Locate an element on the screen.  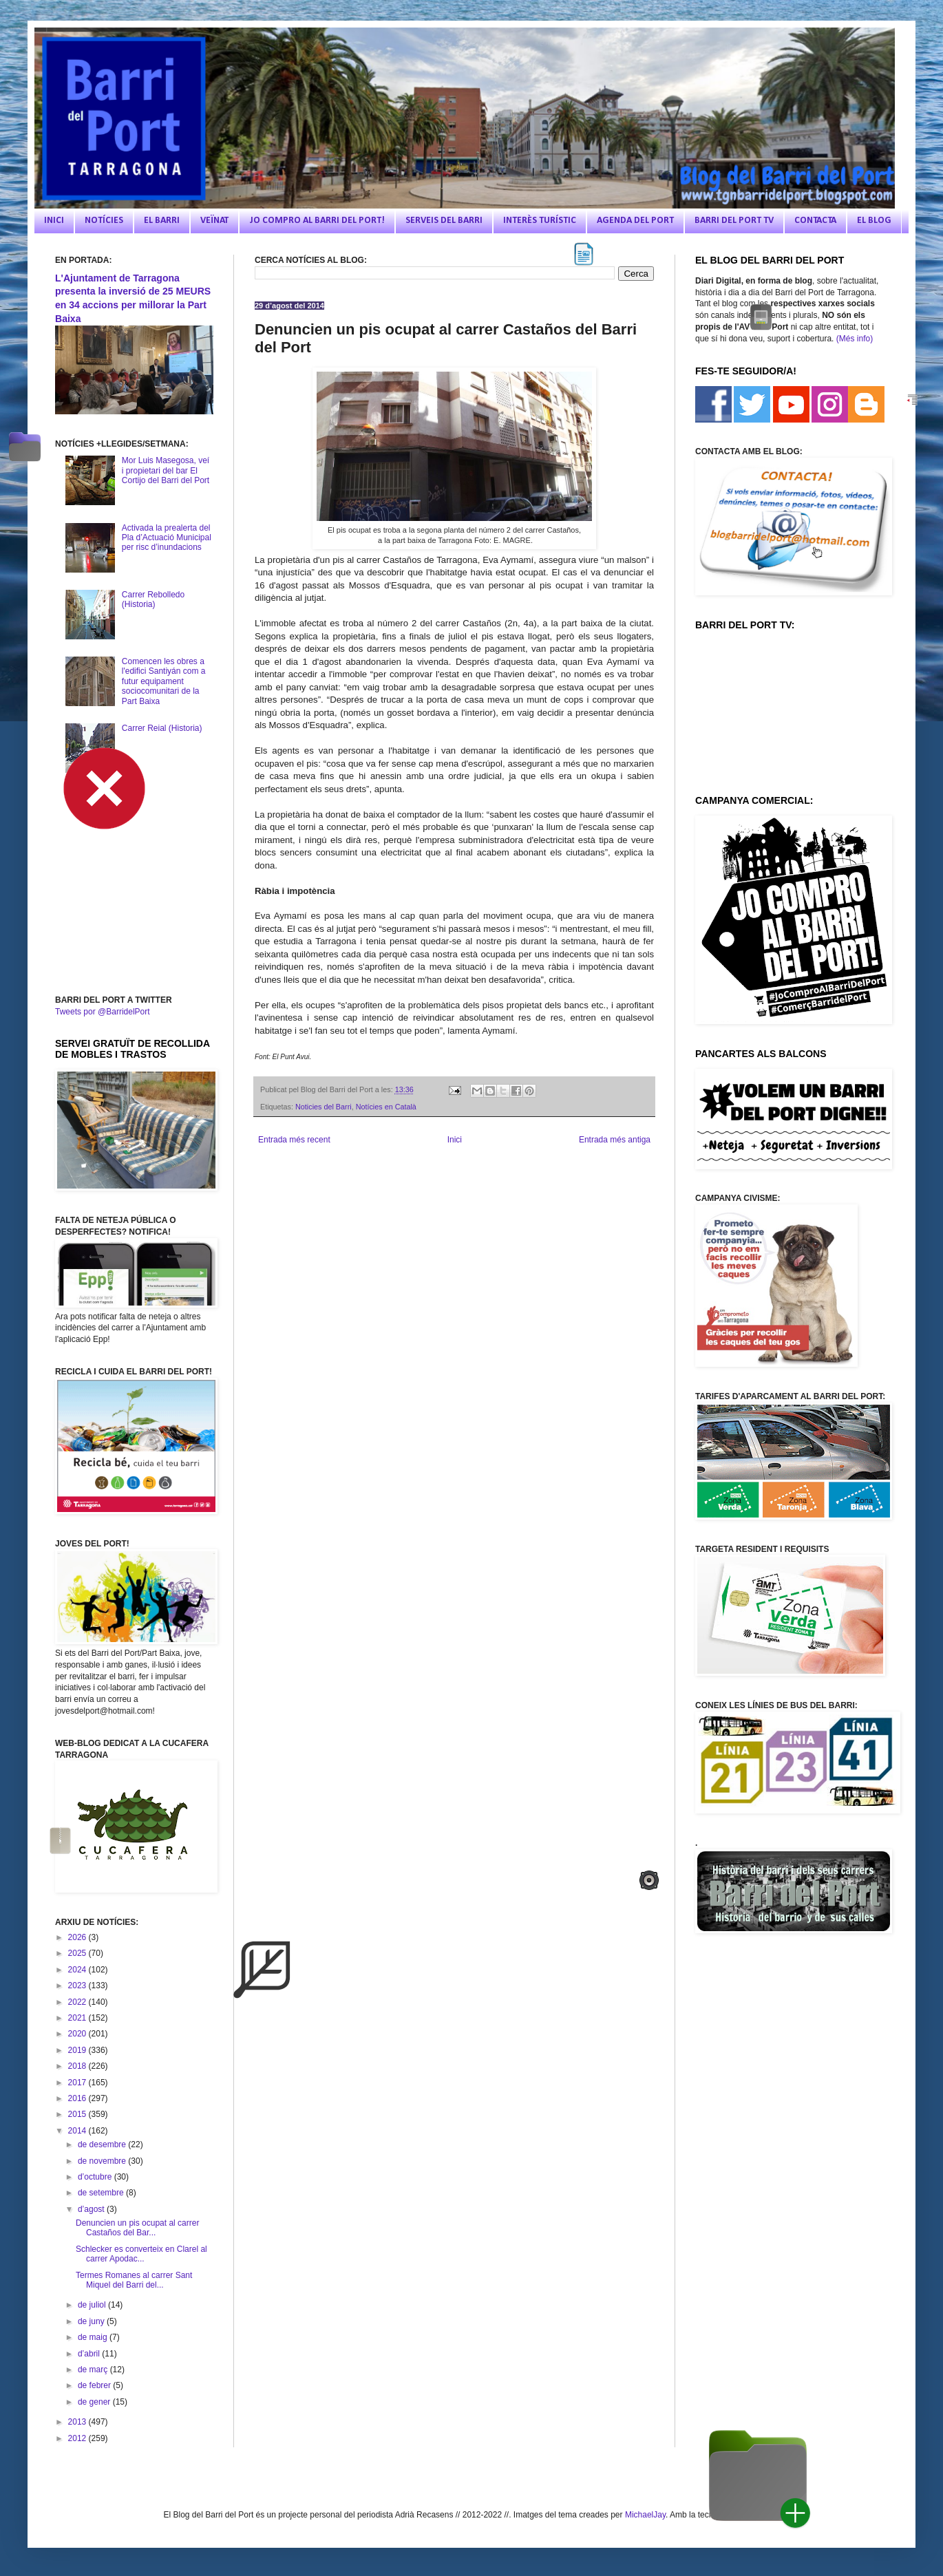
view contents of an open folder is located at coordinates (25, 447).